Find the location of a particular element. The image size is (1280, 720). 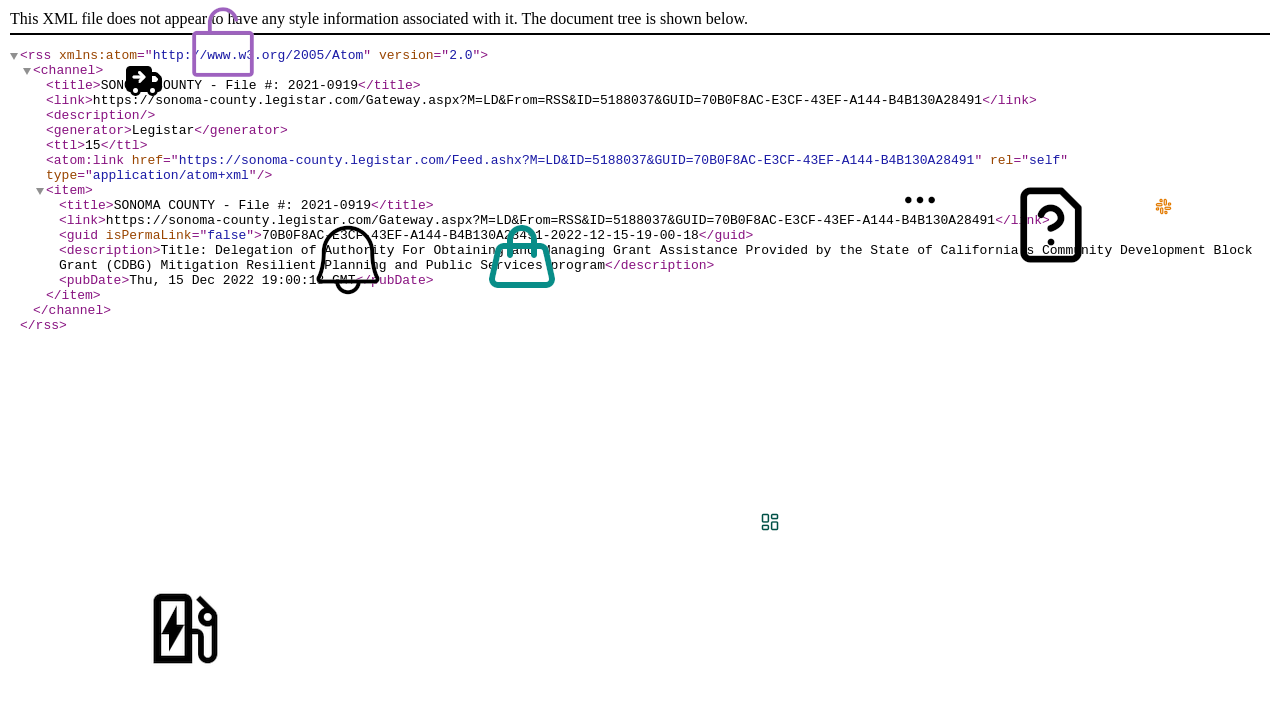

open dashboard view is located at coordinates (770, 522).